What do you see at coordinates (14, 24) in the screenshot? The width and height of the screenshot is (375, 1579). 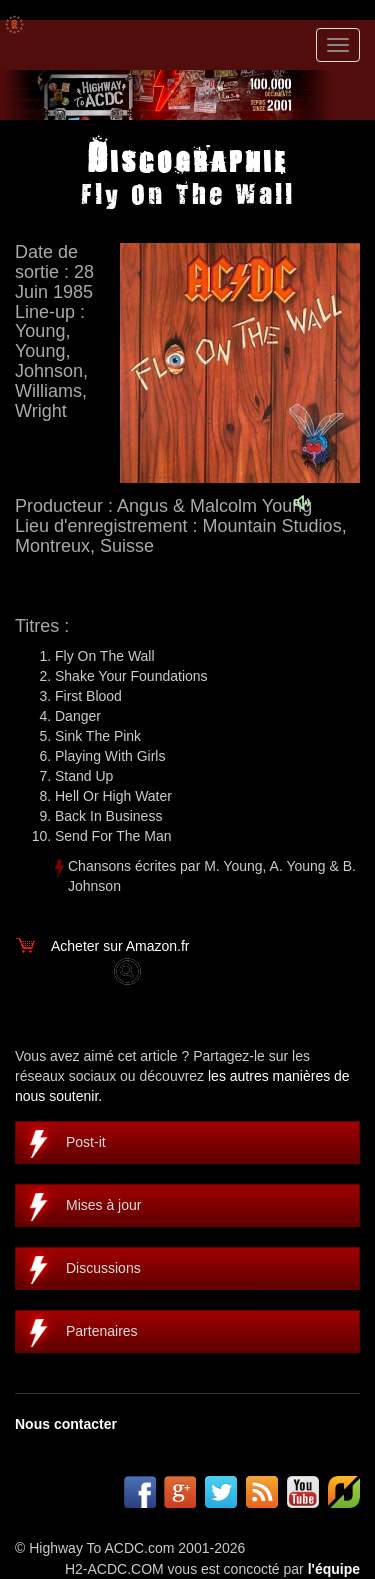 I see `indicates registered trademark or rights reserved` at bounding box center [14, 24].